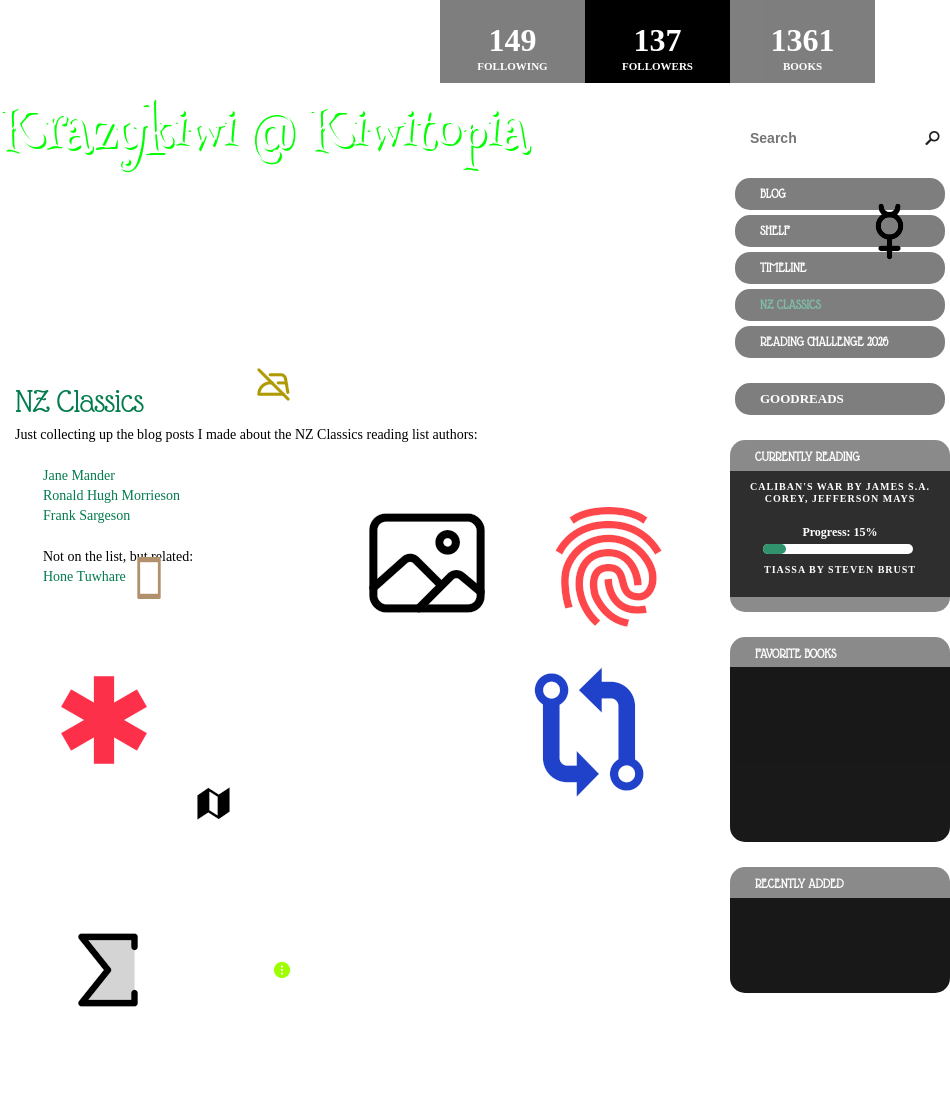  What do you see at coordinates (589, 732) in the screenshot?
I see `compare branches or commits in version control` at bounding box center [589, 732].